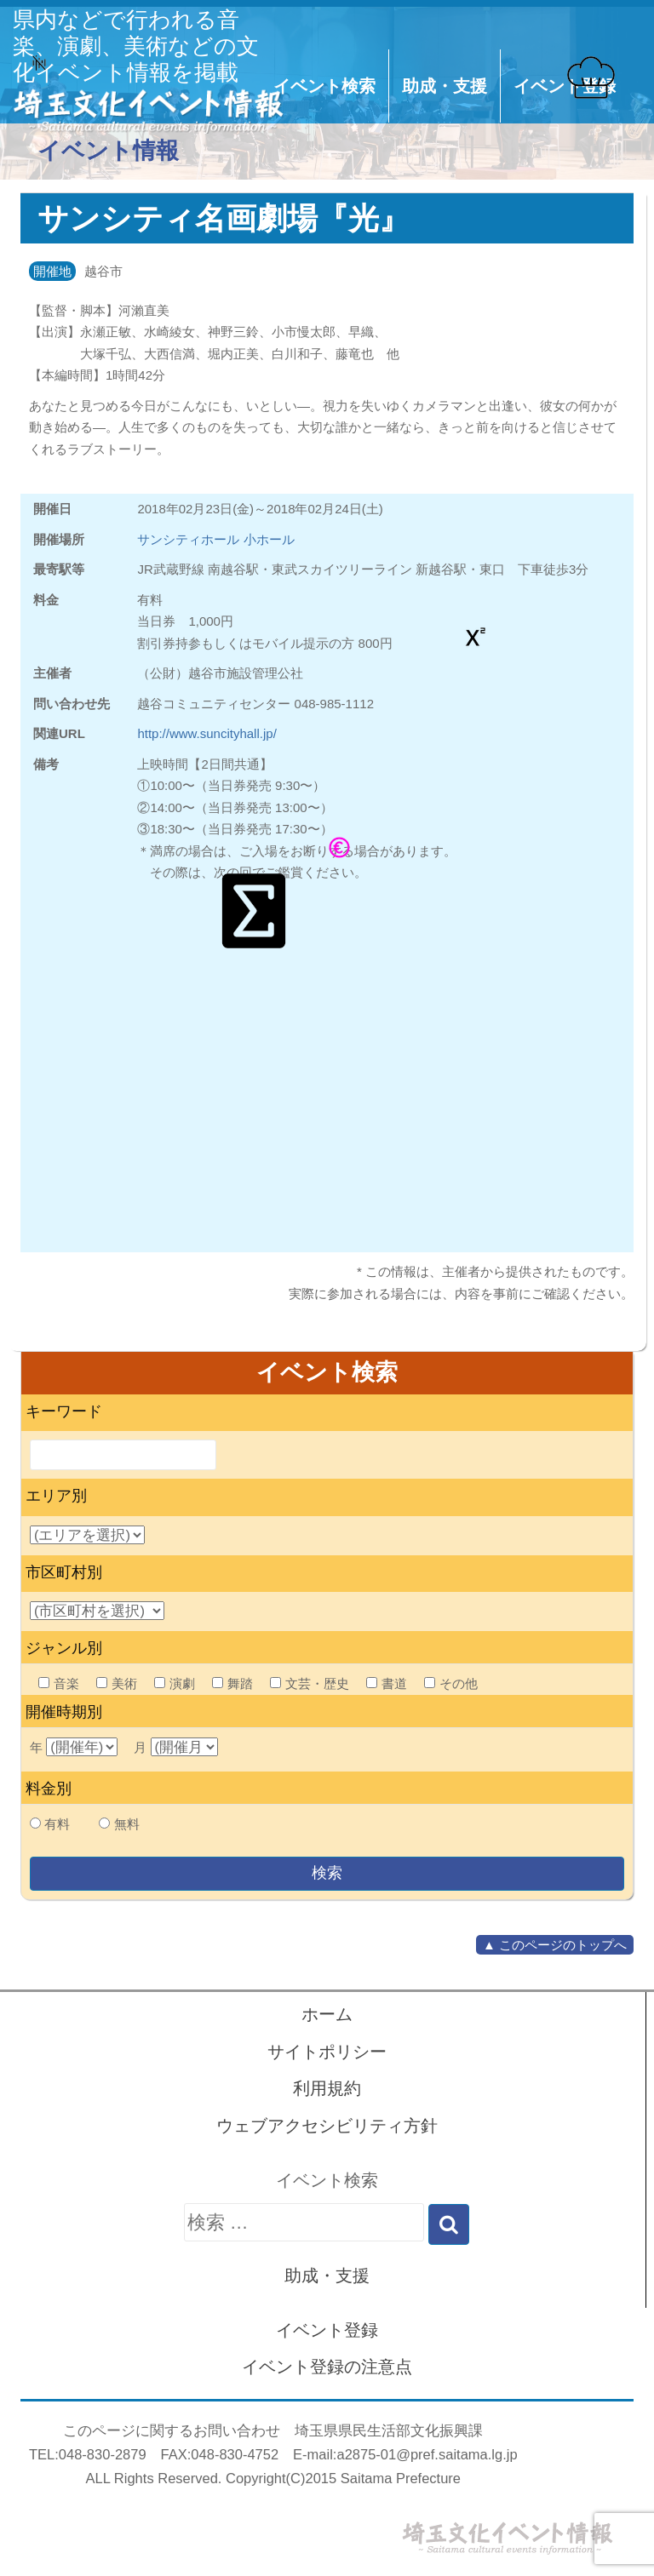  Describe the element at coordinates (591, 78) in the screenshot. I see `browse cooking or recipe content` at that location.